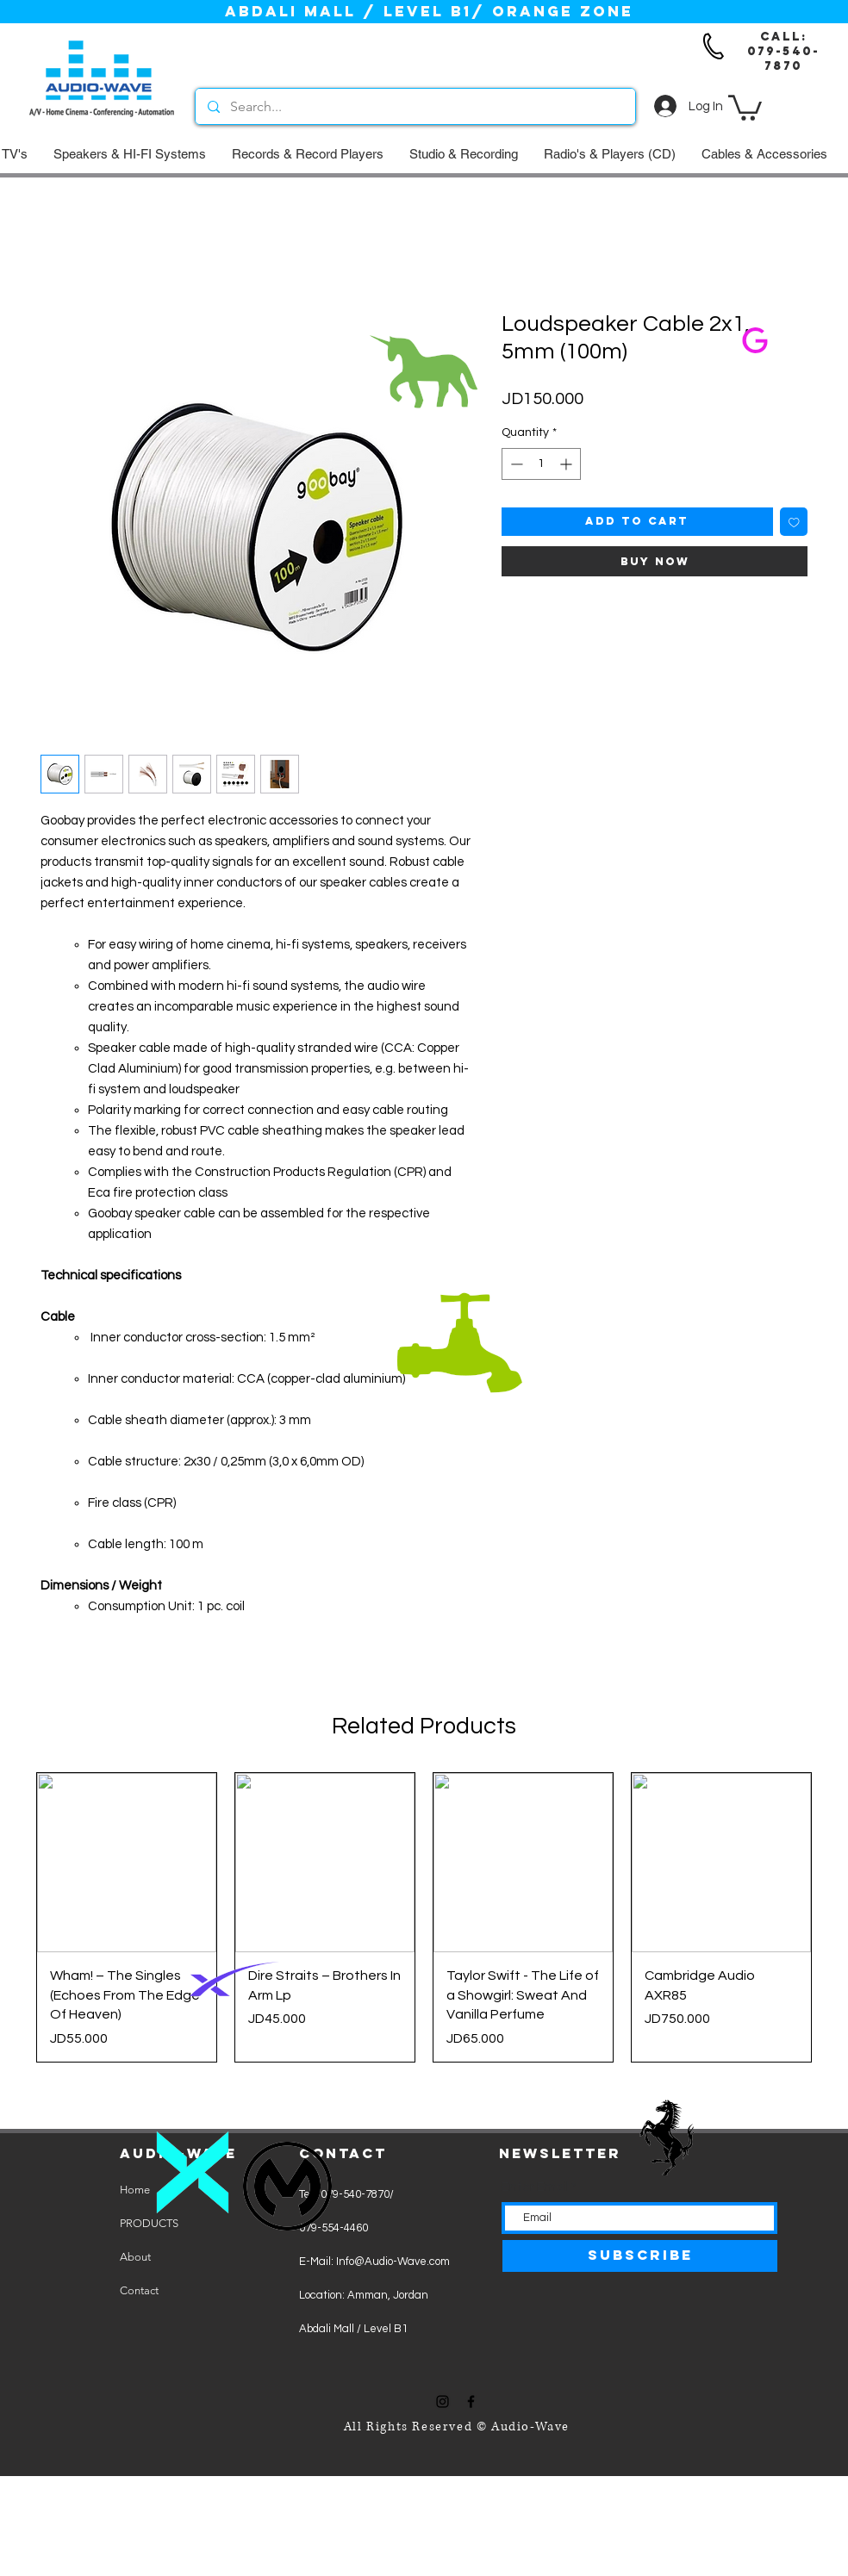  I want to click on SpigotMC minecraft server software logo, so click(459, 1342).